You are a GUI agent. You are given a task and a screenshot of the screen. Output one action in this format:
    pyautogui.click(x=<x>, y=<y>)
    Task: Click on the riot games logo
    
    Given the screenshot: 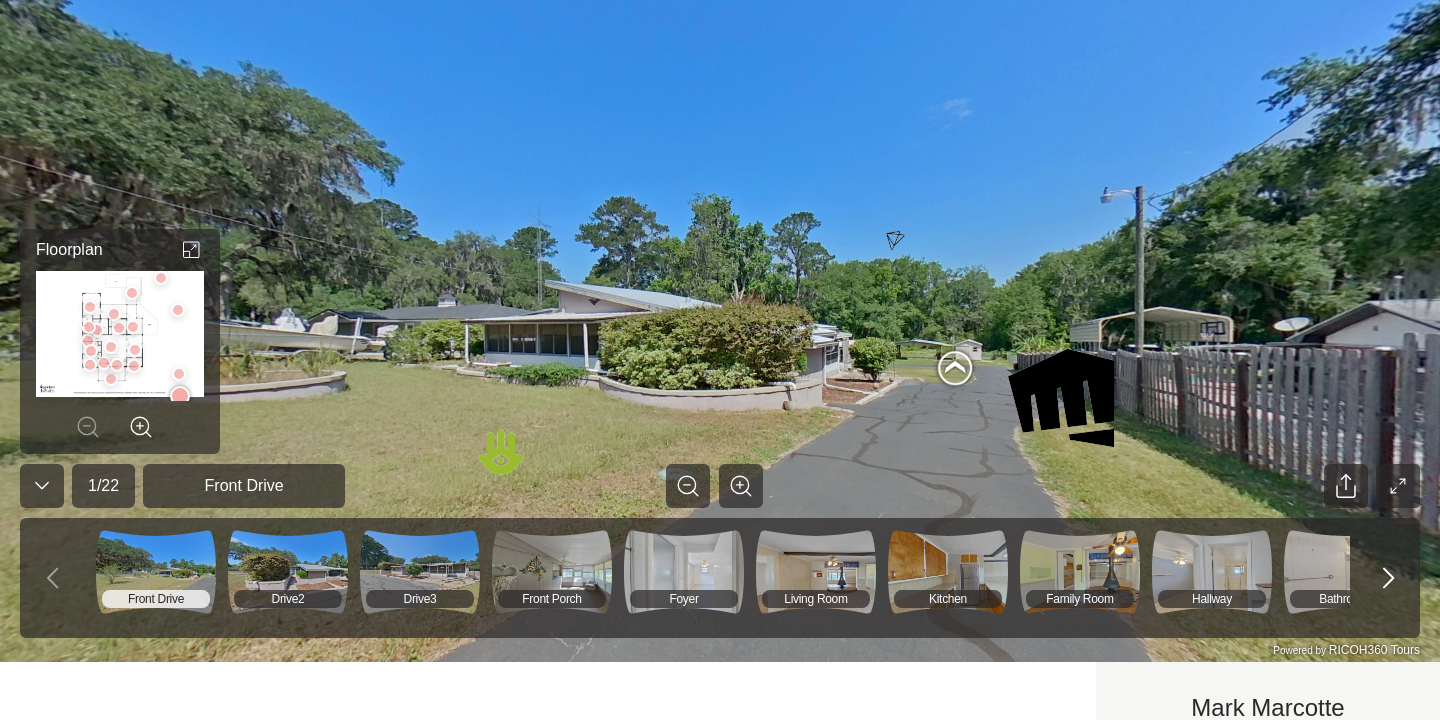 What is the action you would take?
    pyautogui.click(x=1061, y=398)
    